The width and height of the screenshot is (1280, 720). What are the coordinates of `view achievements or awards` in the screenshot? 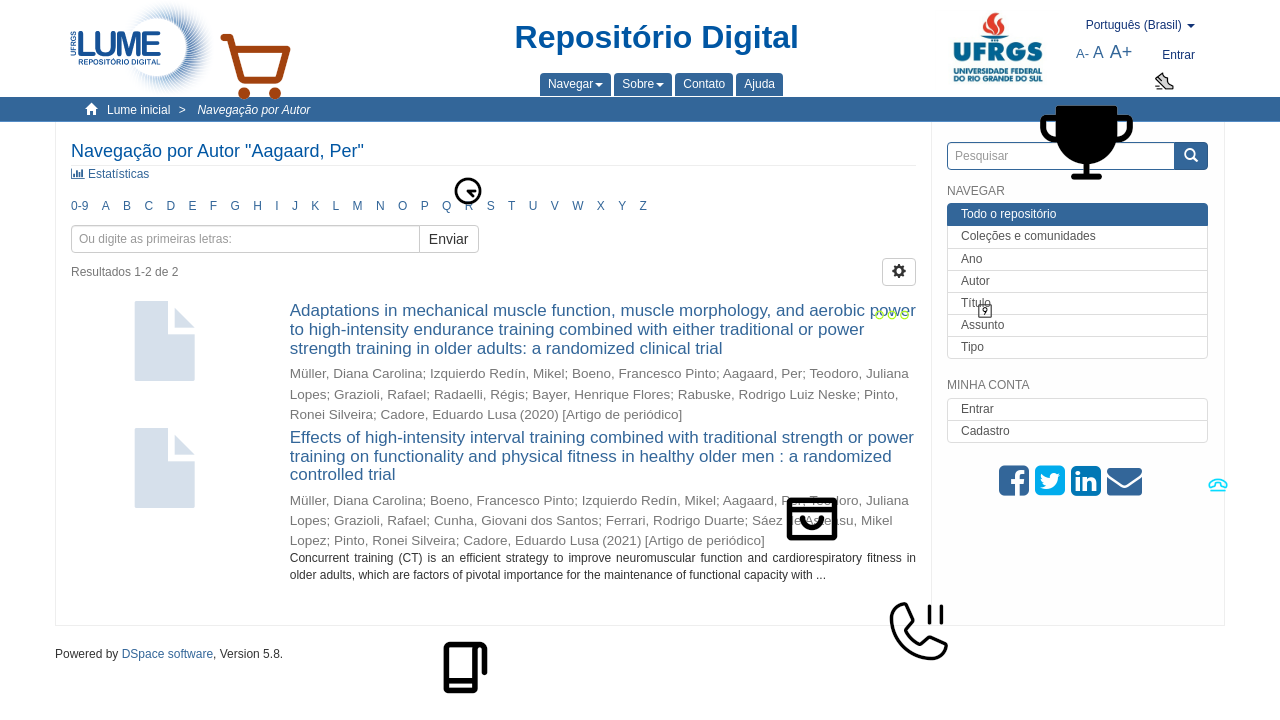 It's located at (1086, 139).